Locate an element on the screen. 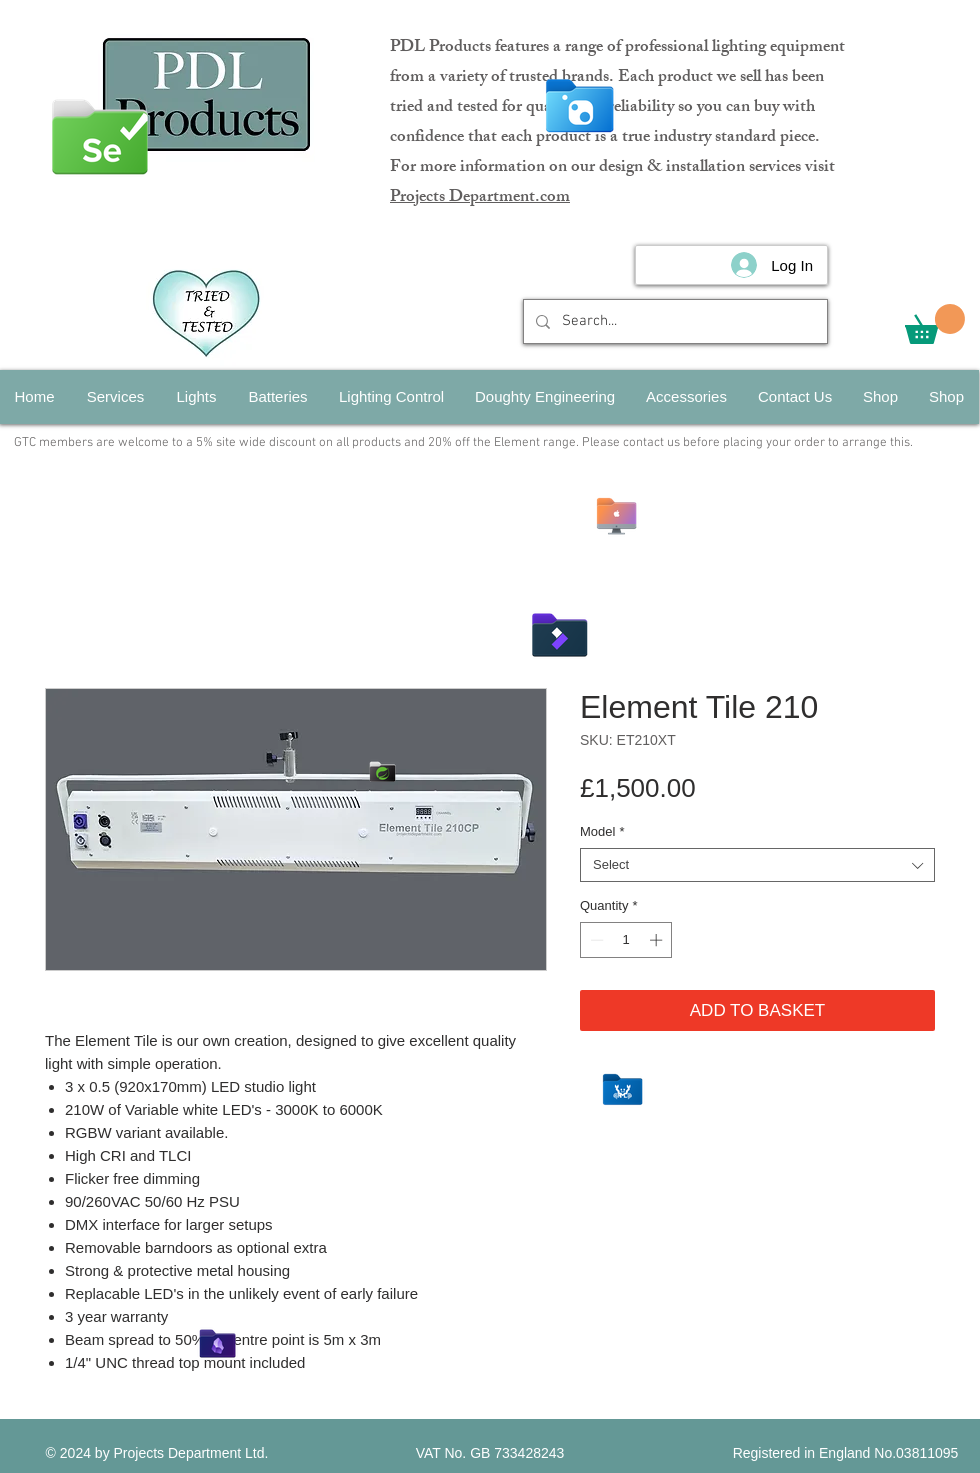 The image size is (980, 1473). open Wondershare FilmoraPro project folder is located at coordinates (559, 636).